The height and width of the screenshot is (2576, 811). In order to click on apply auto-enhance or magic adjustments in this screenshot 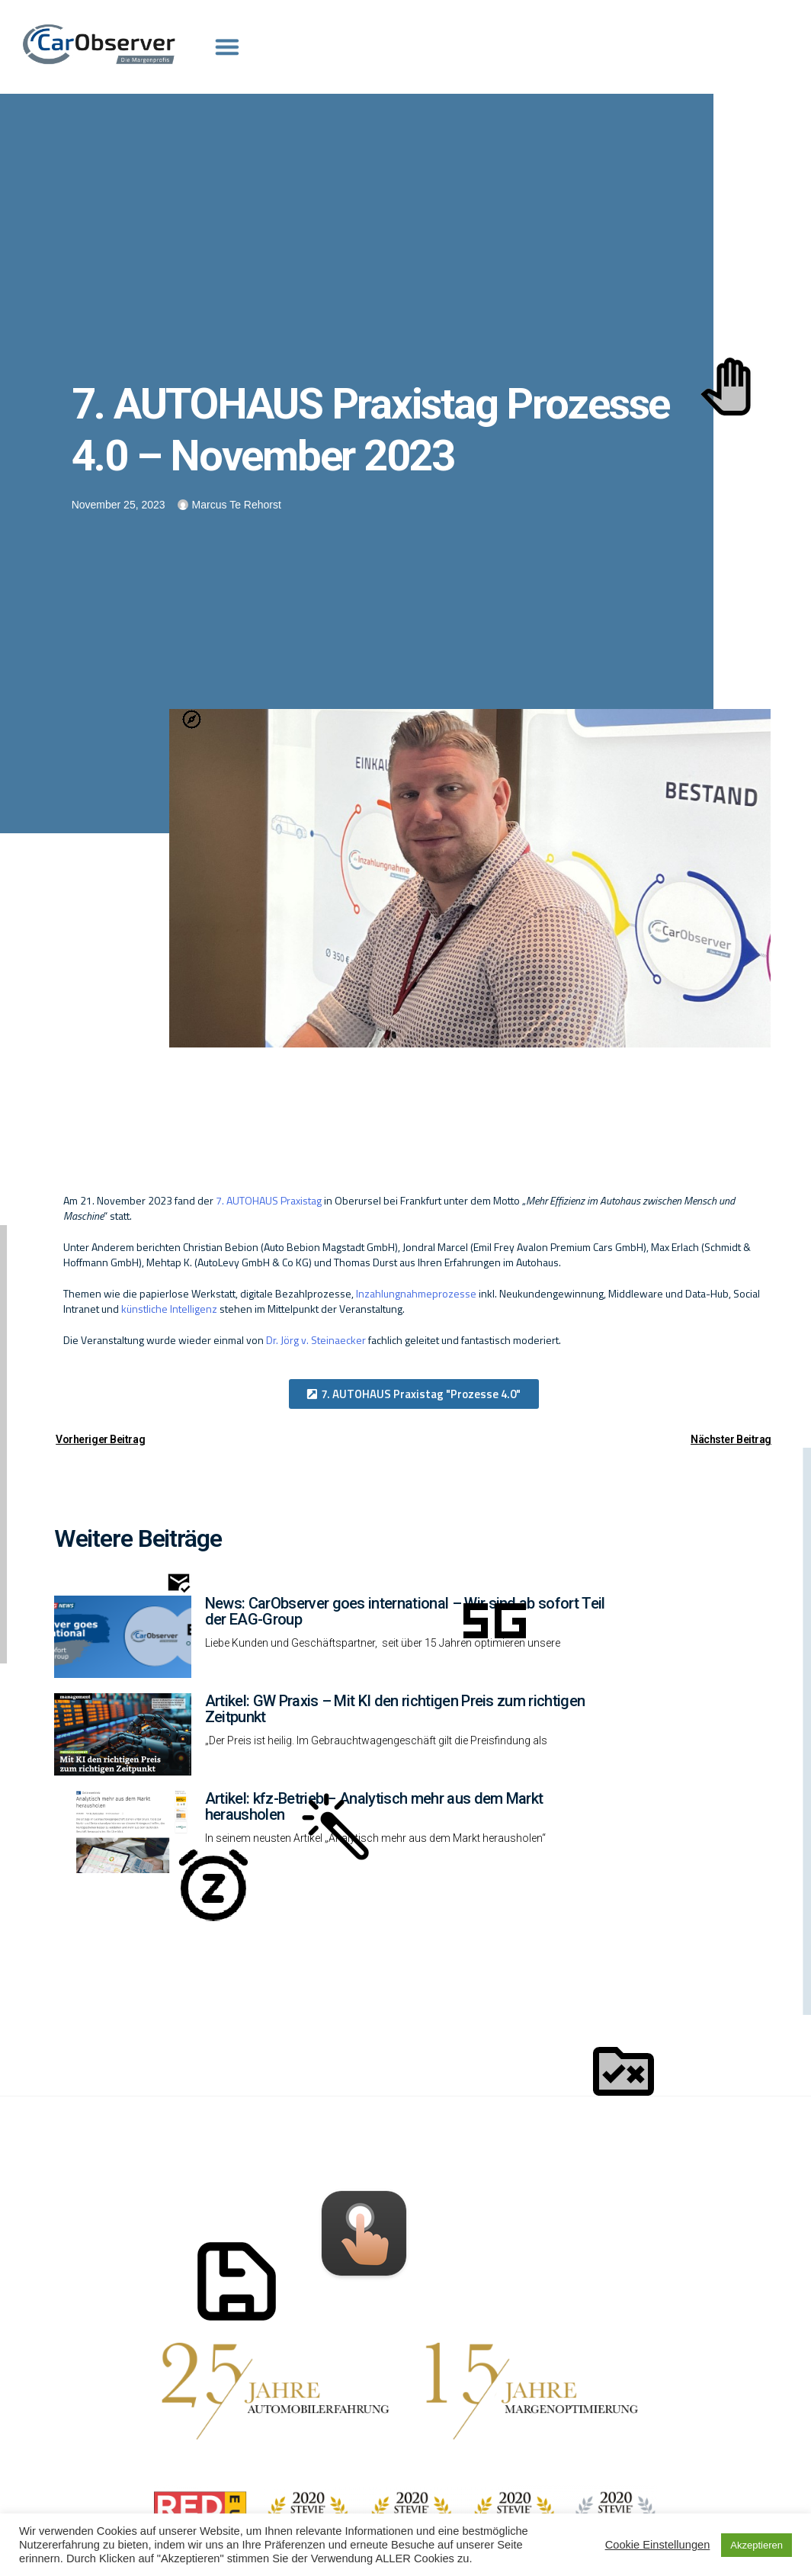, I will do `click(336, 1827)`.